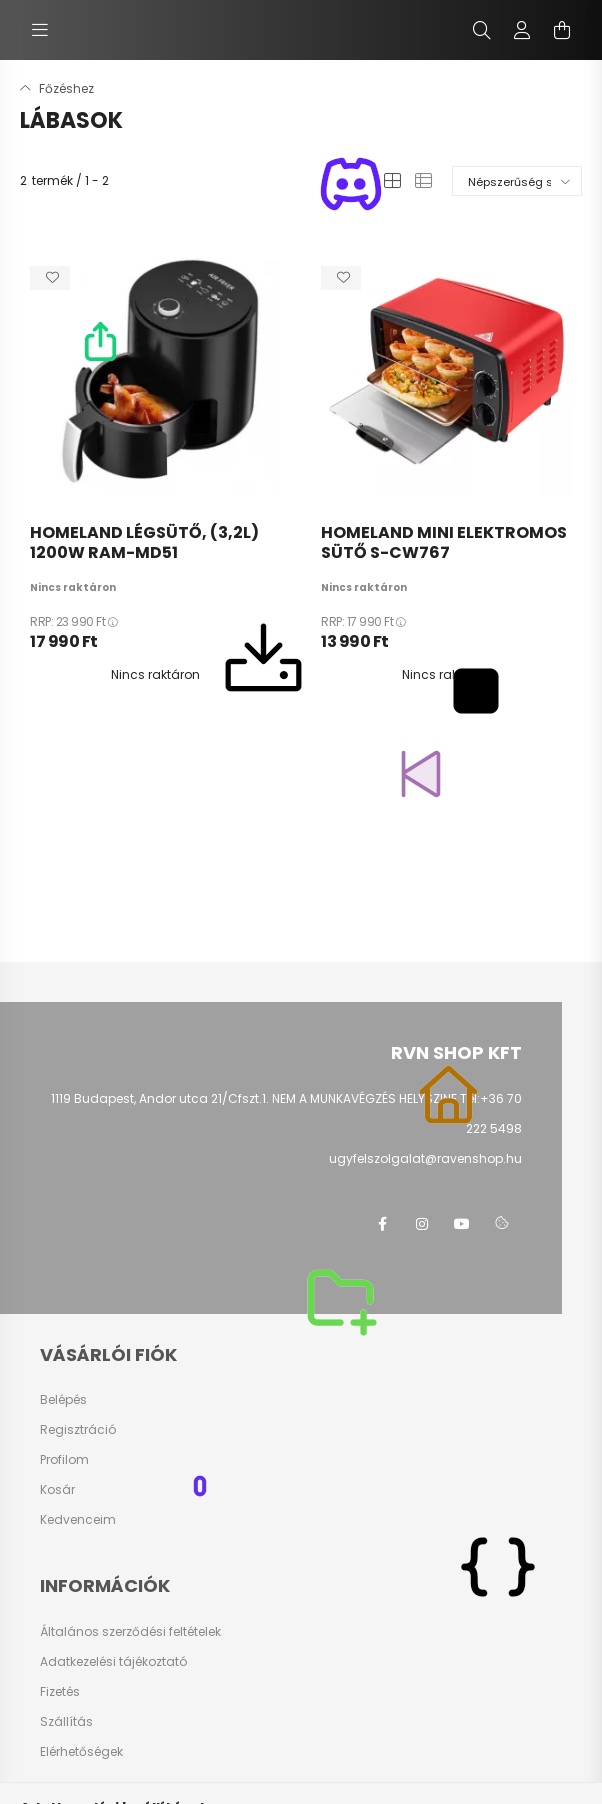  Describe the element at coordinates (263, 661) in the screenshot. I see `download a file to your device` at that location.